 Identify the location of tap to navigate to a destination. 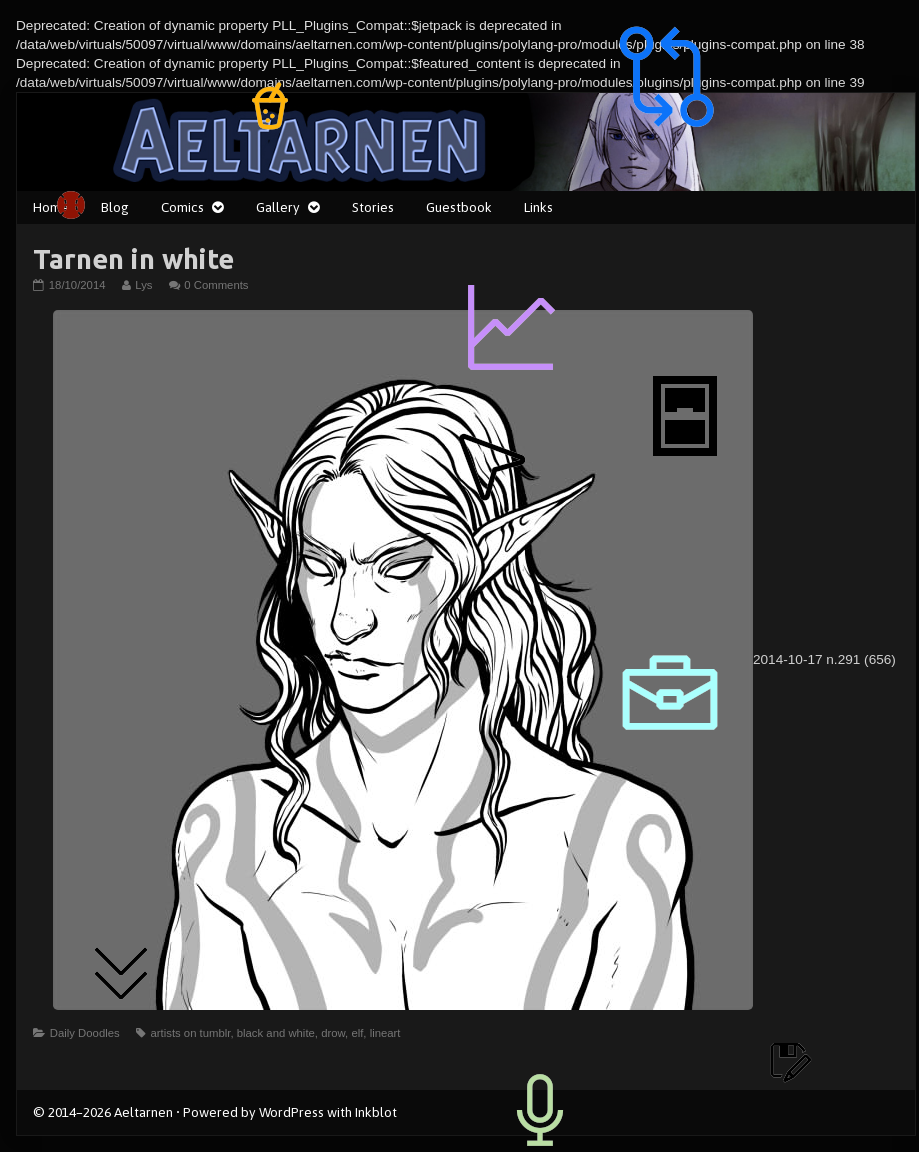
(487, 462).